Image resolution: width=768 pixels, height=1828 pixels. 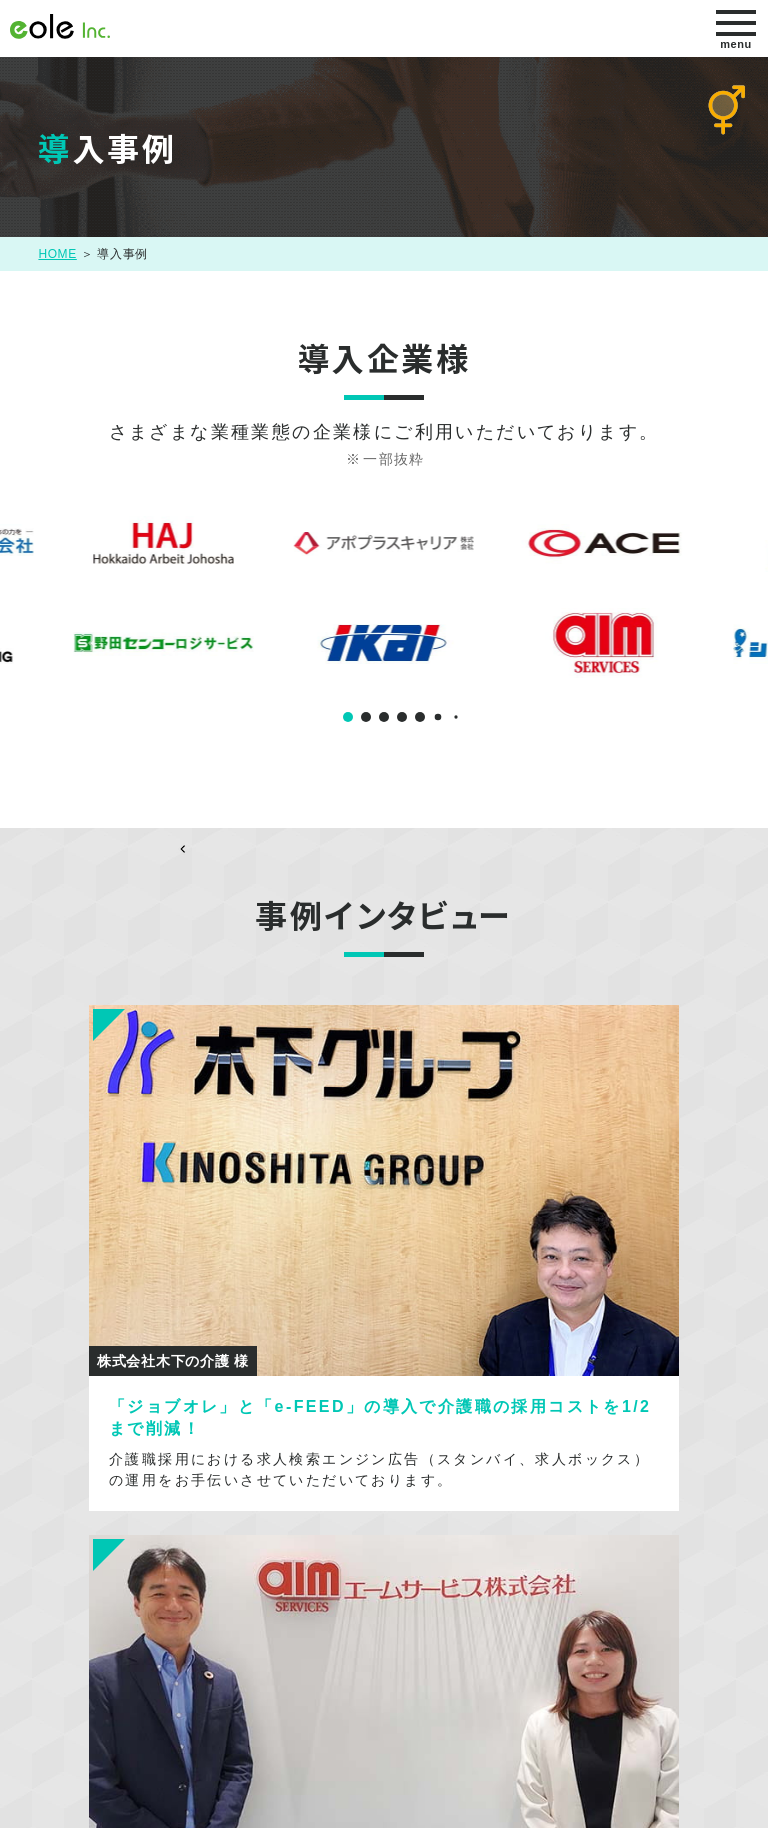 What do you see at coordinates (725, 109) in the screenshot?
I see `indicates intersex gender identity` at bounding box center [725, 109].